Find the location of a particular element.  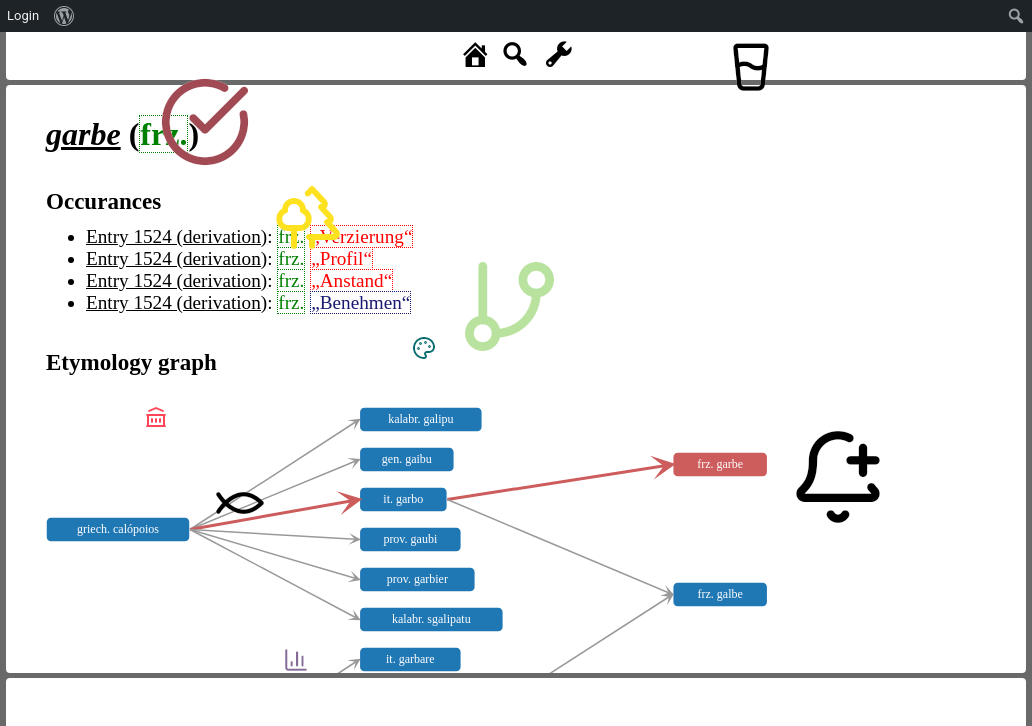

view analytics or statistics is located at coordinates (296, 660).